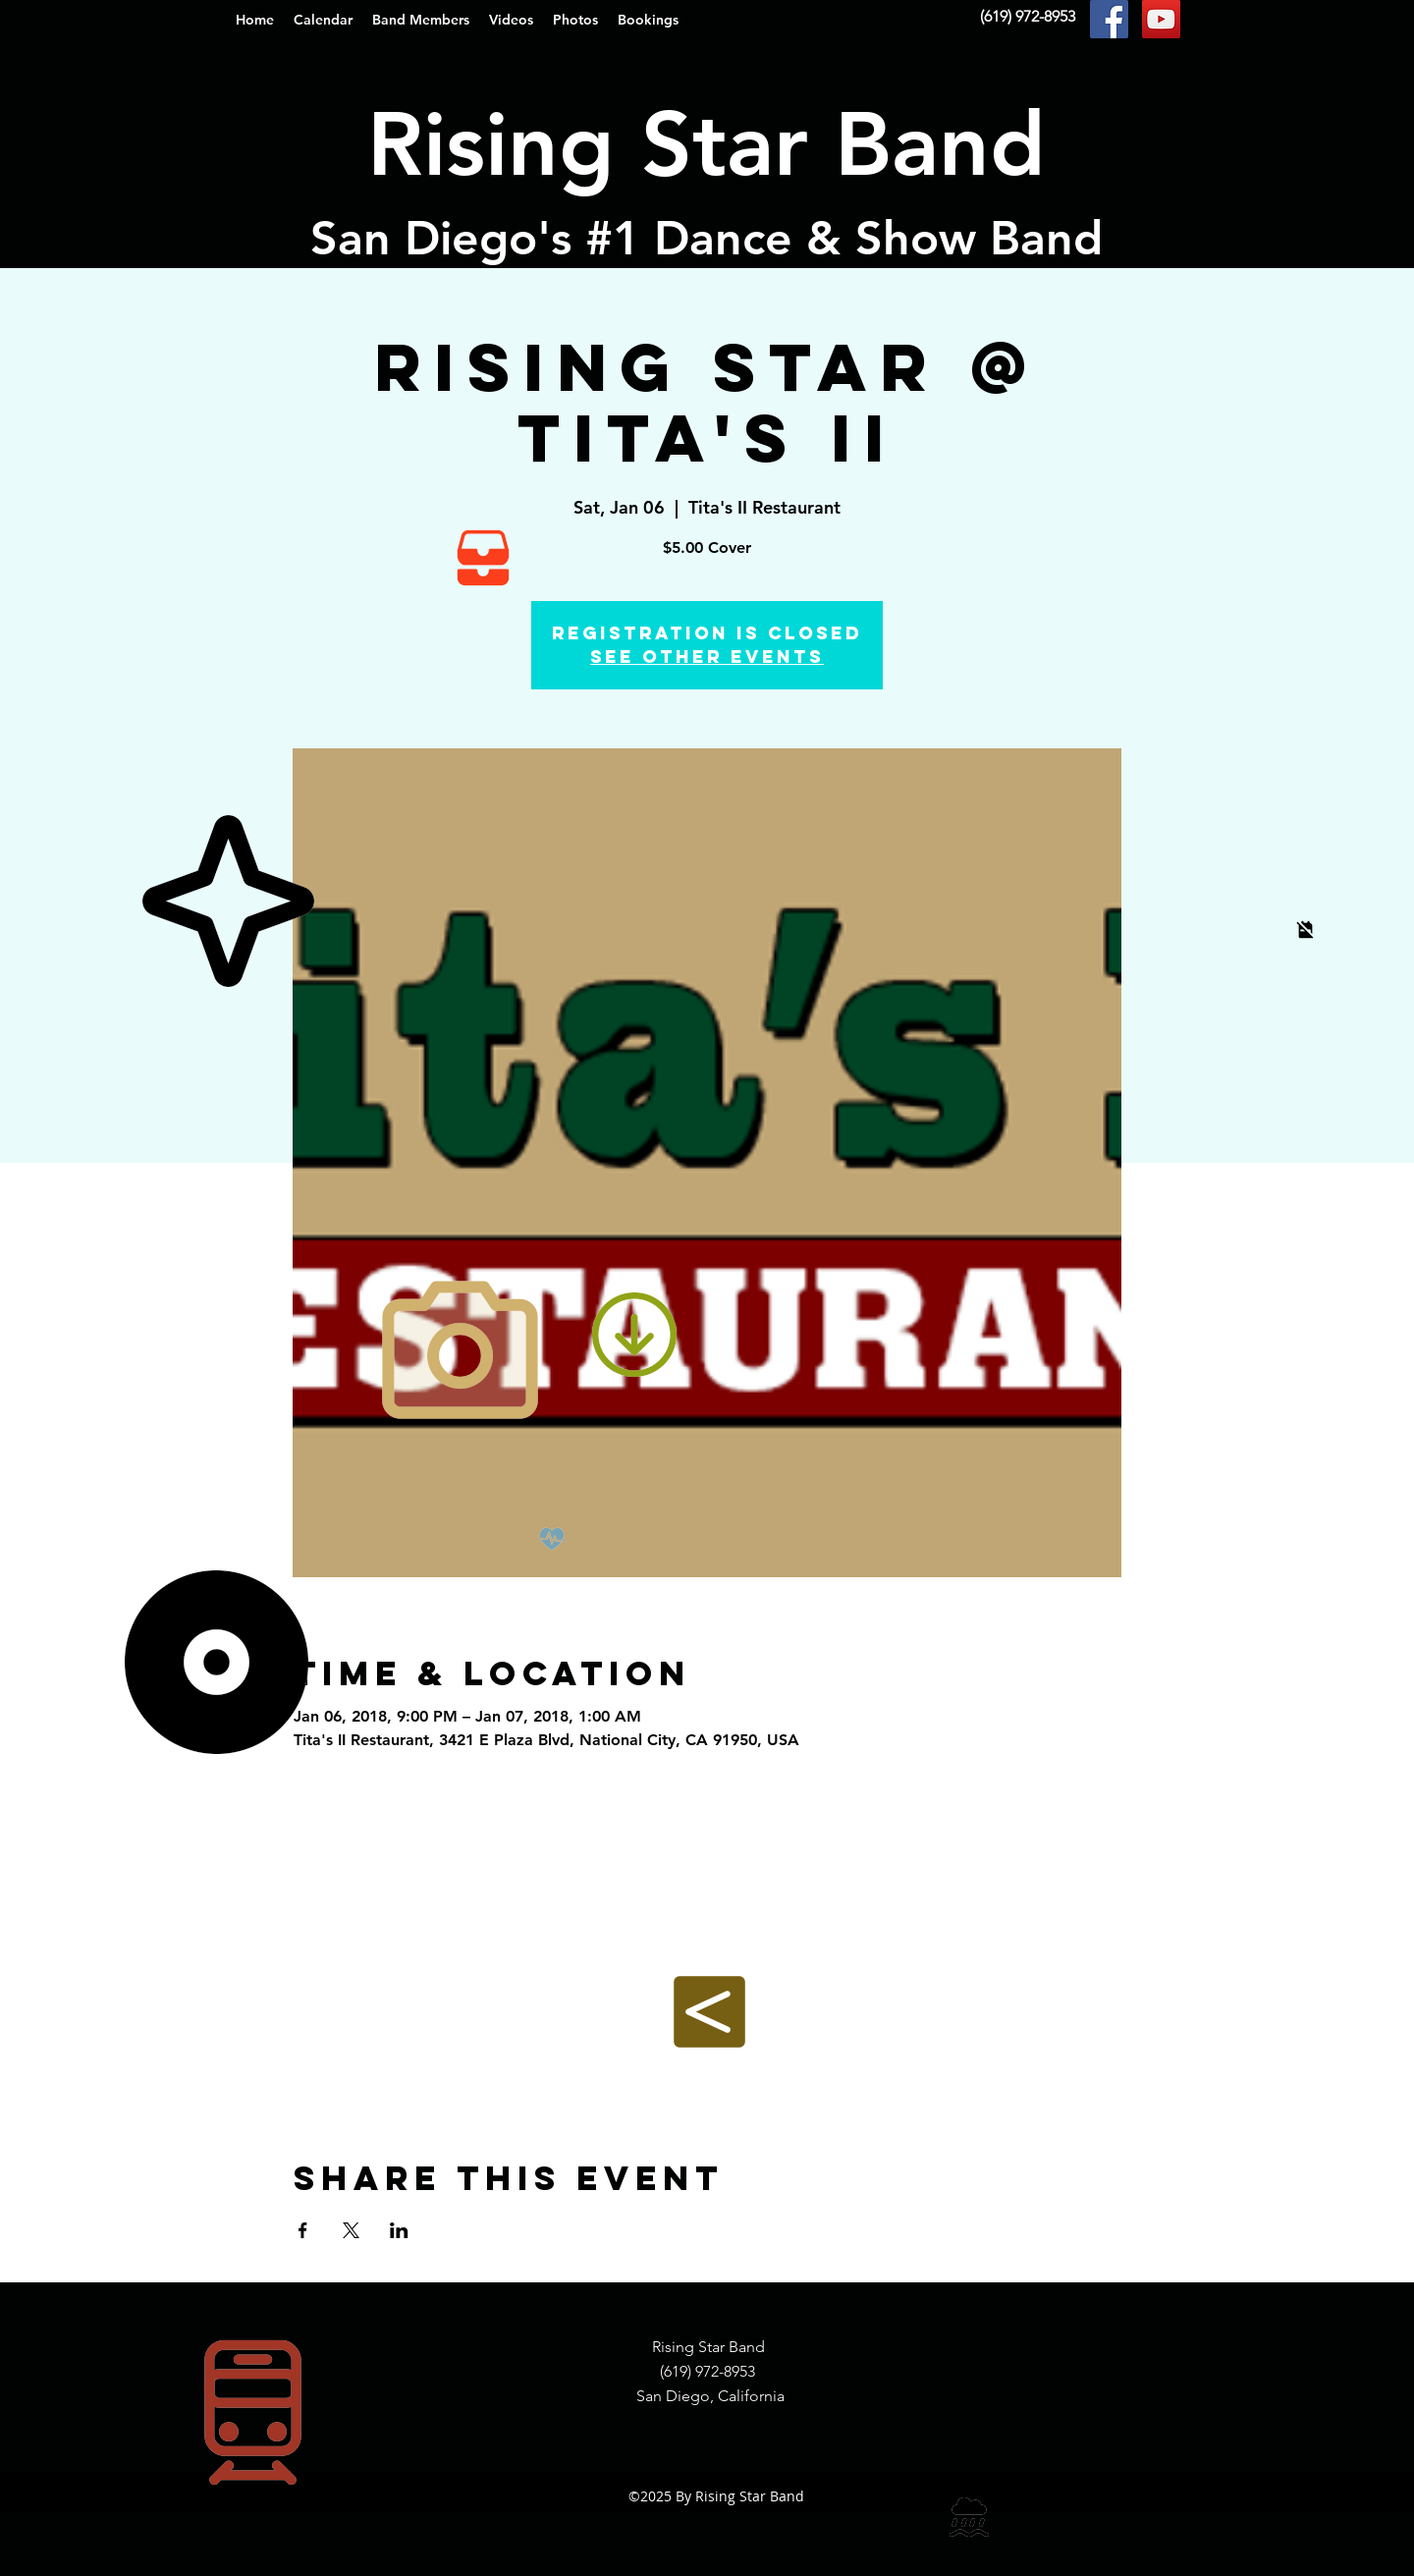 The width and height of the screenshot is (1414, 2576). I want to click on track your fitness and health metrics, so click(552, 1539).